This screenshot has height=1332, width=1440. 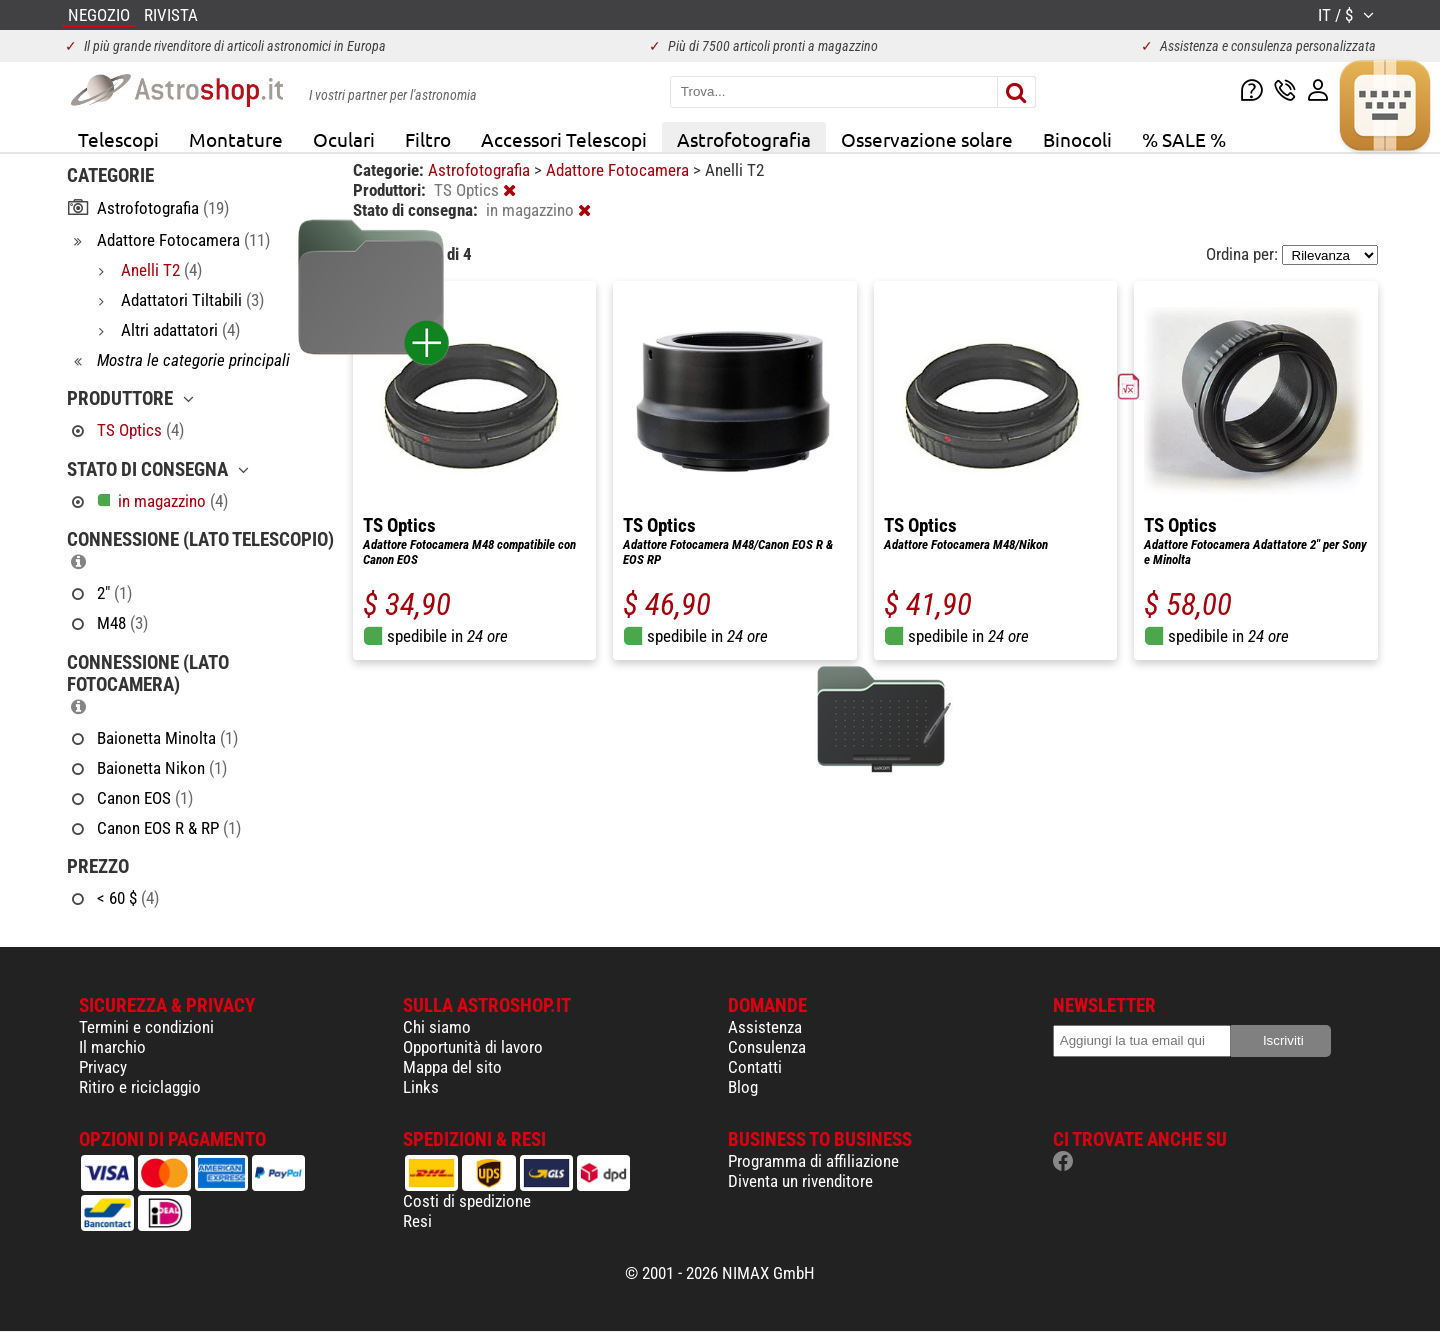 What do you see at coordinates (880, 719) in the screenshot?
I see `open wacom tablet files and drivers` at bounding box center [880, 719].